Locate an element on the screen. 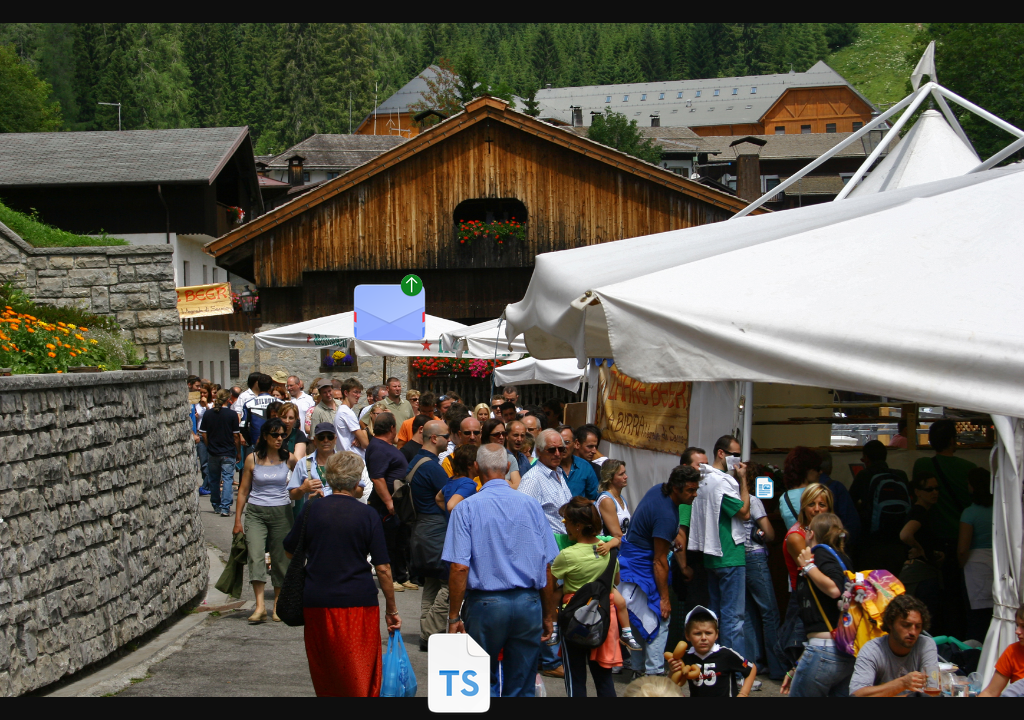  open a text document template file is located at coordinates (764, 487).